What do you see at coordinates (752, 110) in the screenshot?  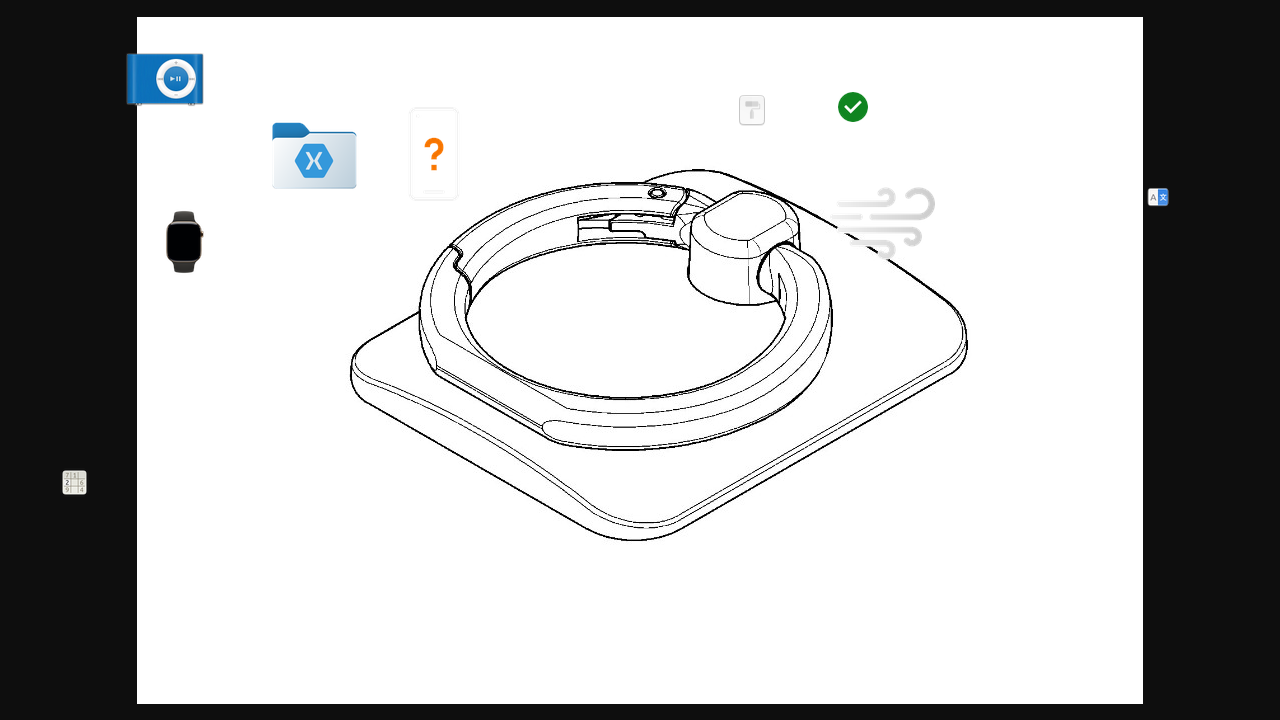 I see `a theme or appearance customization file` at bounding box center [752, 110].